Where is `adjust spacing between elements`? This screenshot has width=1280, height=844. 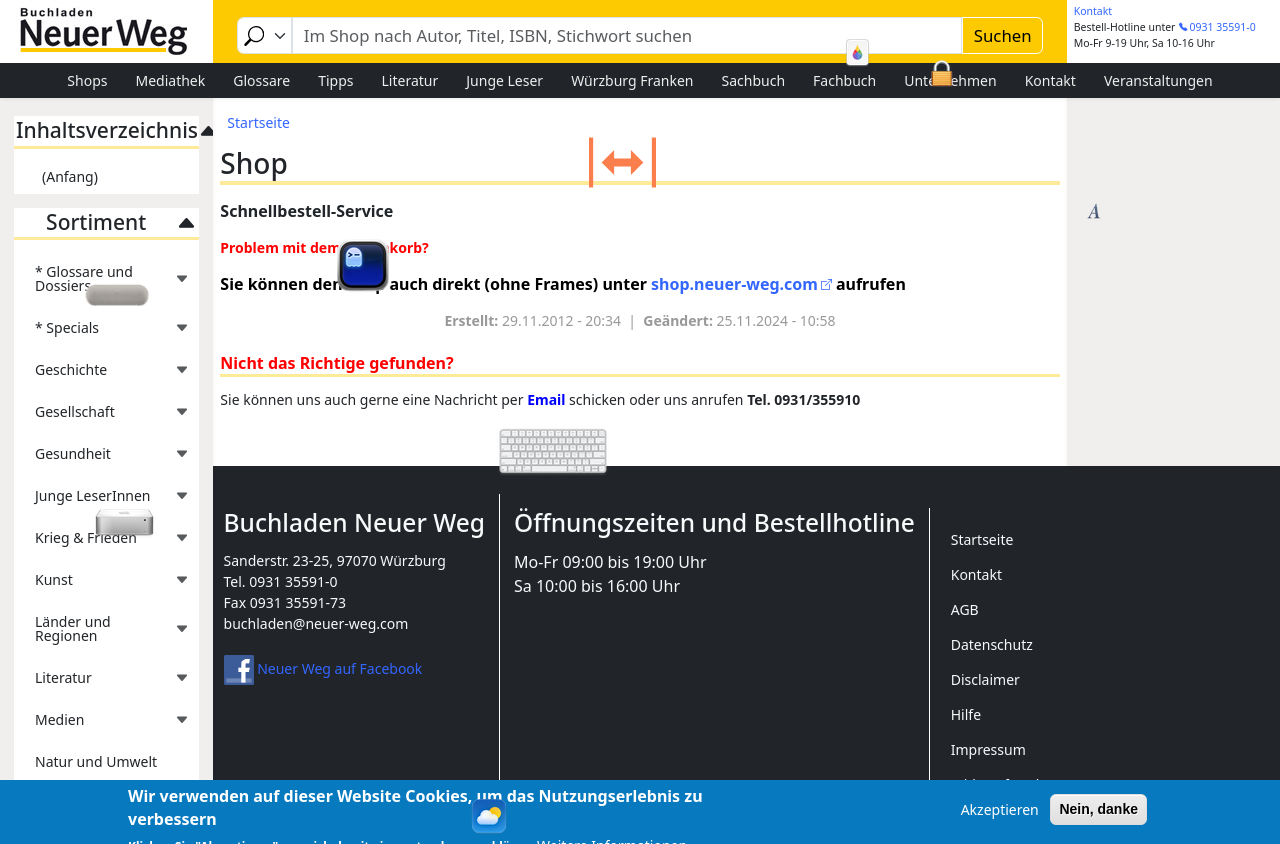 adjust spacing between elements is located at coordinates (622, 162).